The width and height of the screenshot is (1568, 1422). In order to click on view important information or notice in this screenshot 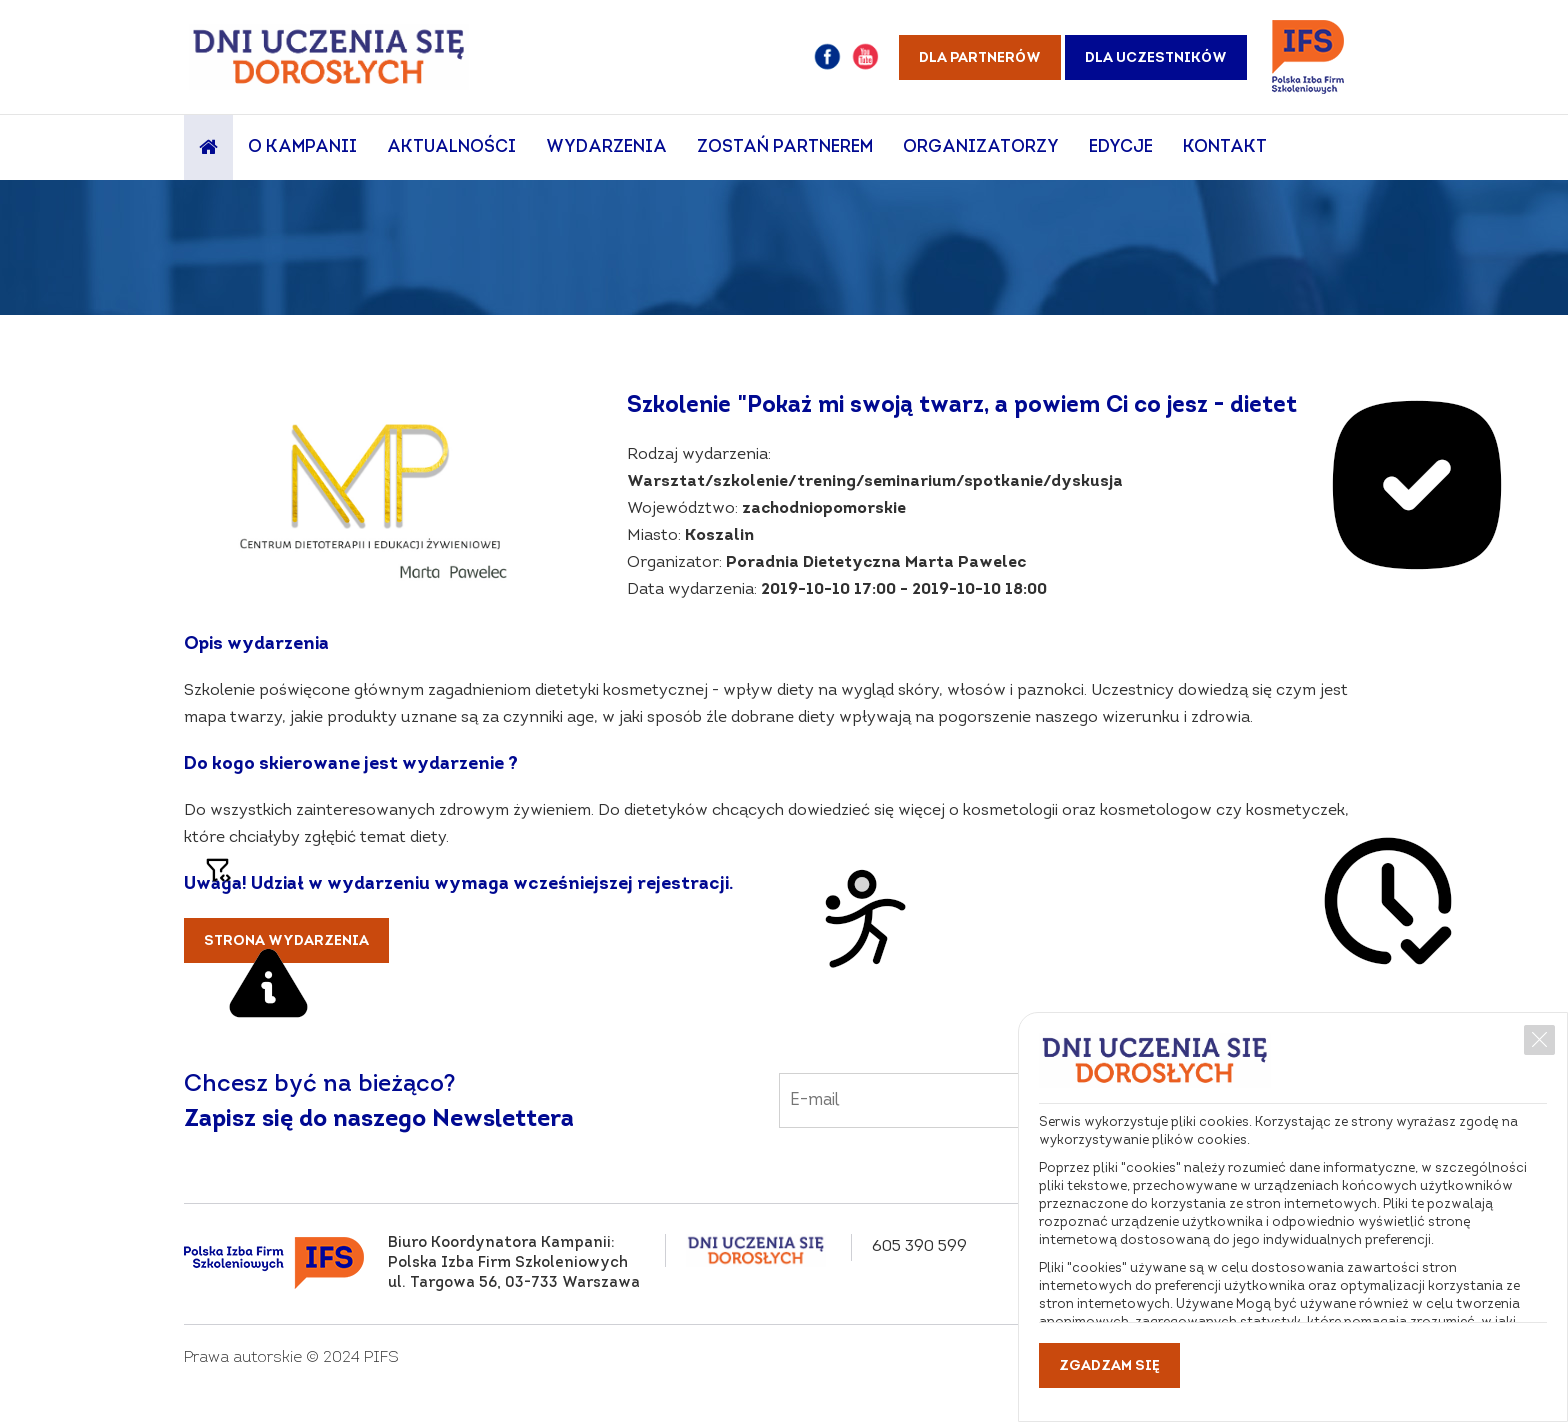, I will do `click(268, 985)`.